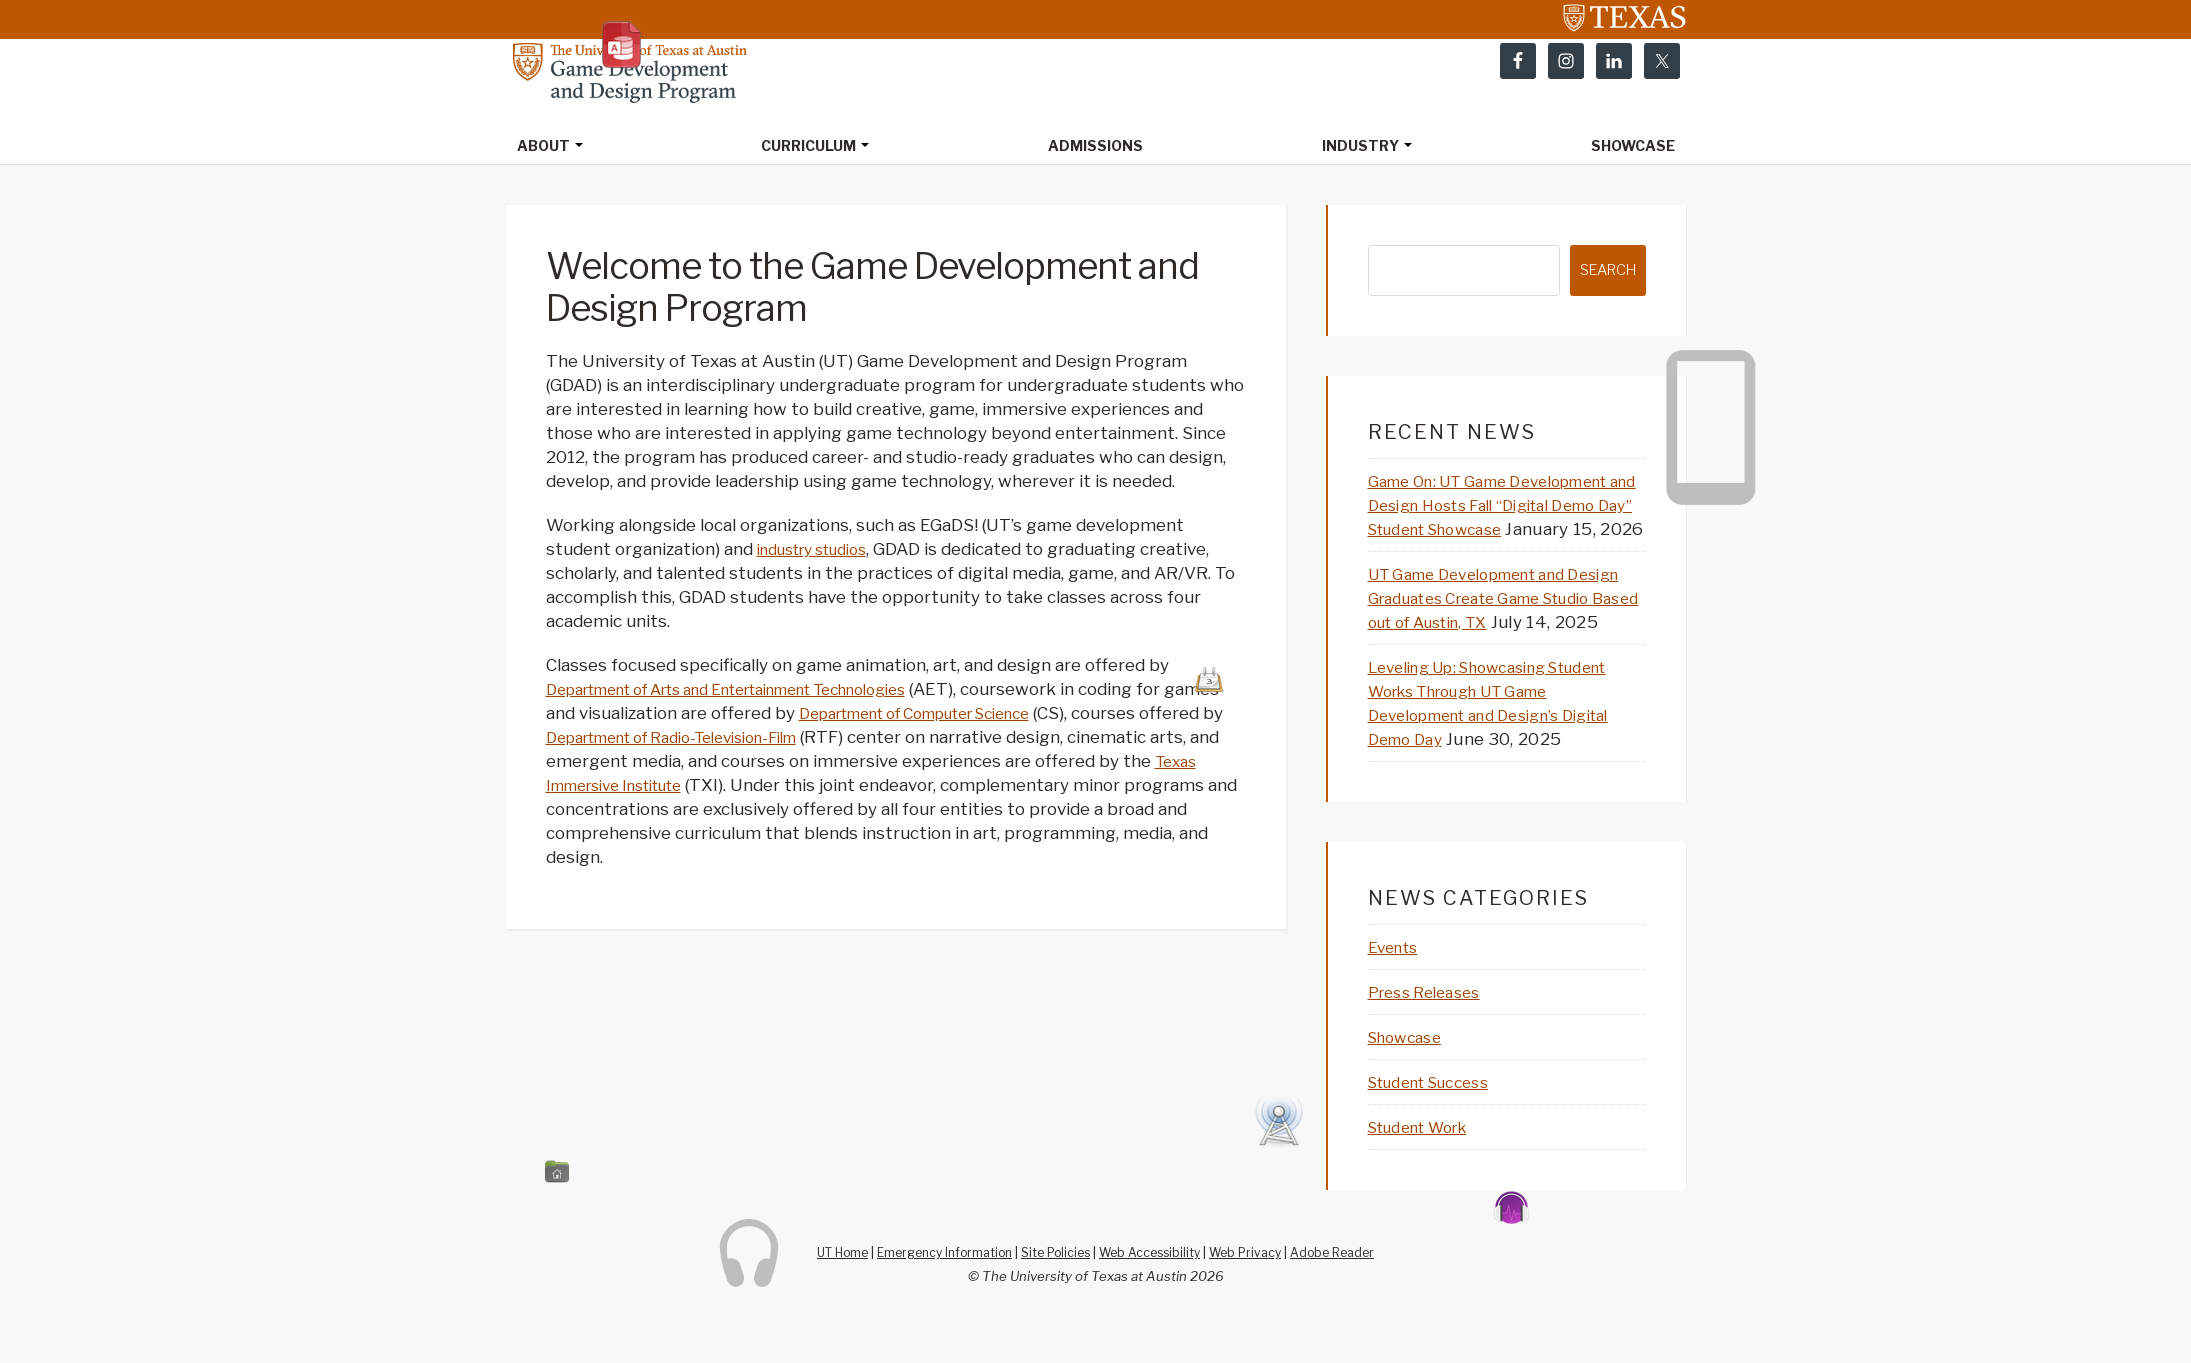 This screenshot has height=1363, width=2191. Describe the element at coordinates (1511, 1207) in the screenshot. I see `audio output device connected` at that location.